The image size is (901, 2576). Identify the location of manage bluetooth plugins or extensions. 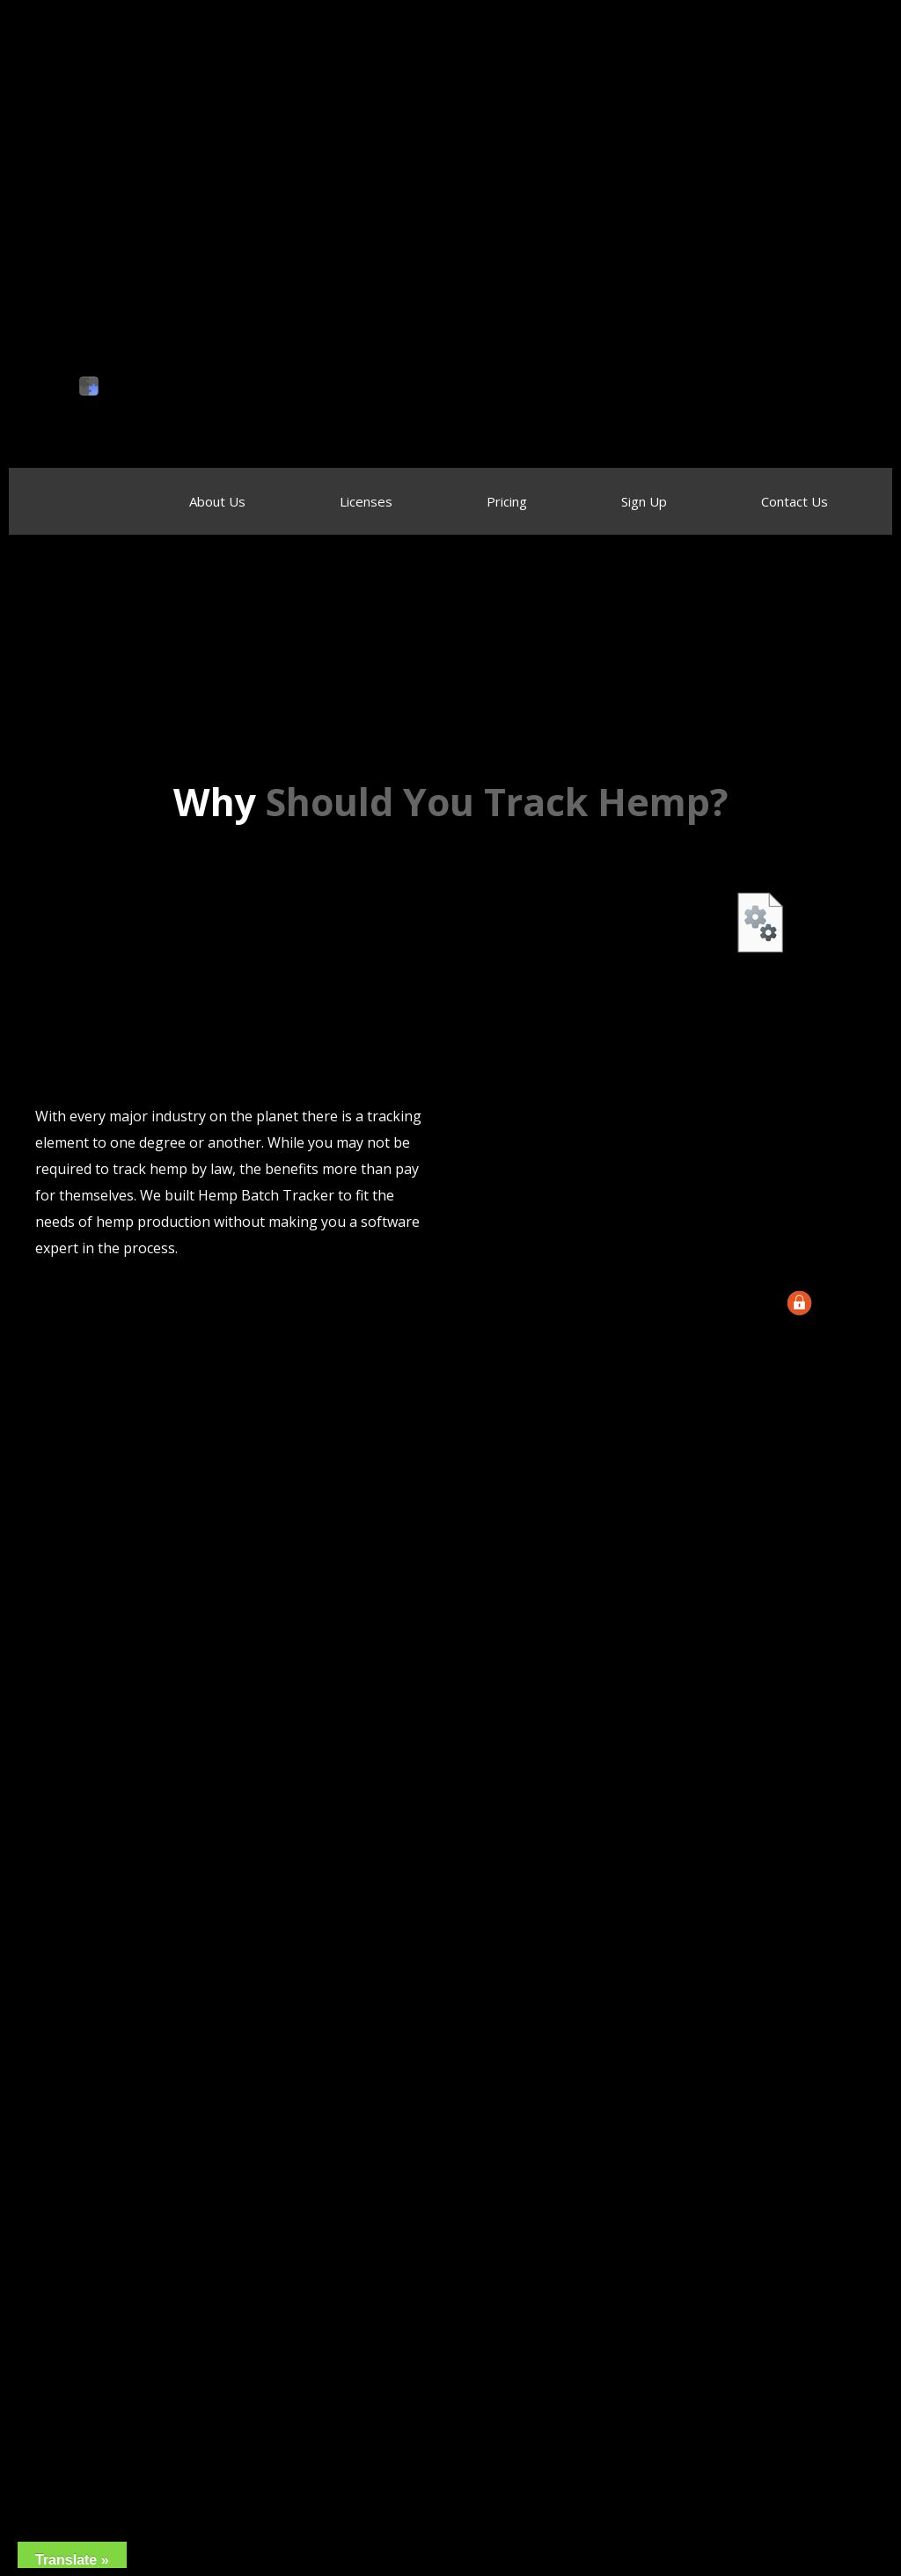
(89, 386).